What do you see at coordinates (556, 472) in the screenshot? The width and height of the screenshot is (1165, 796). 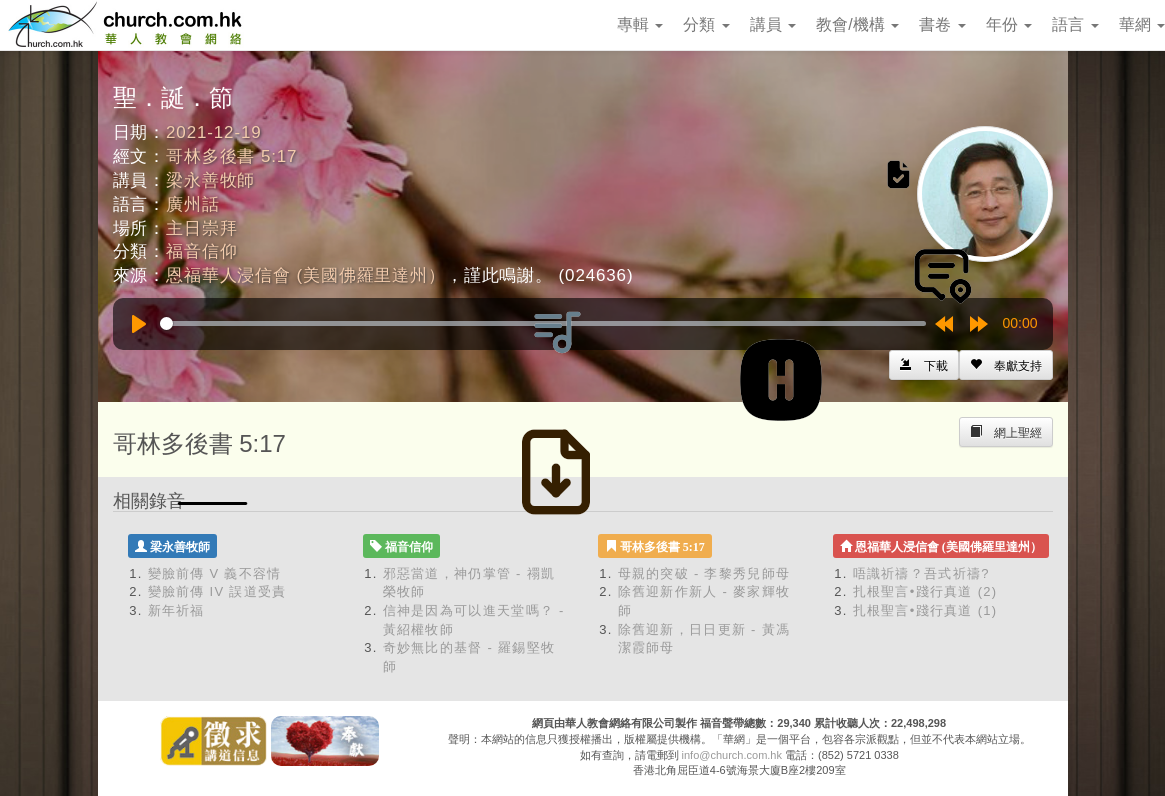 I see `download a file to your device` at bounding box center [556, 472].